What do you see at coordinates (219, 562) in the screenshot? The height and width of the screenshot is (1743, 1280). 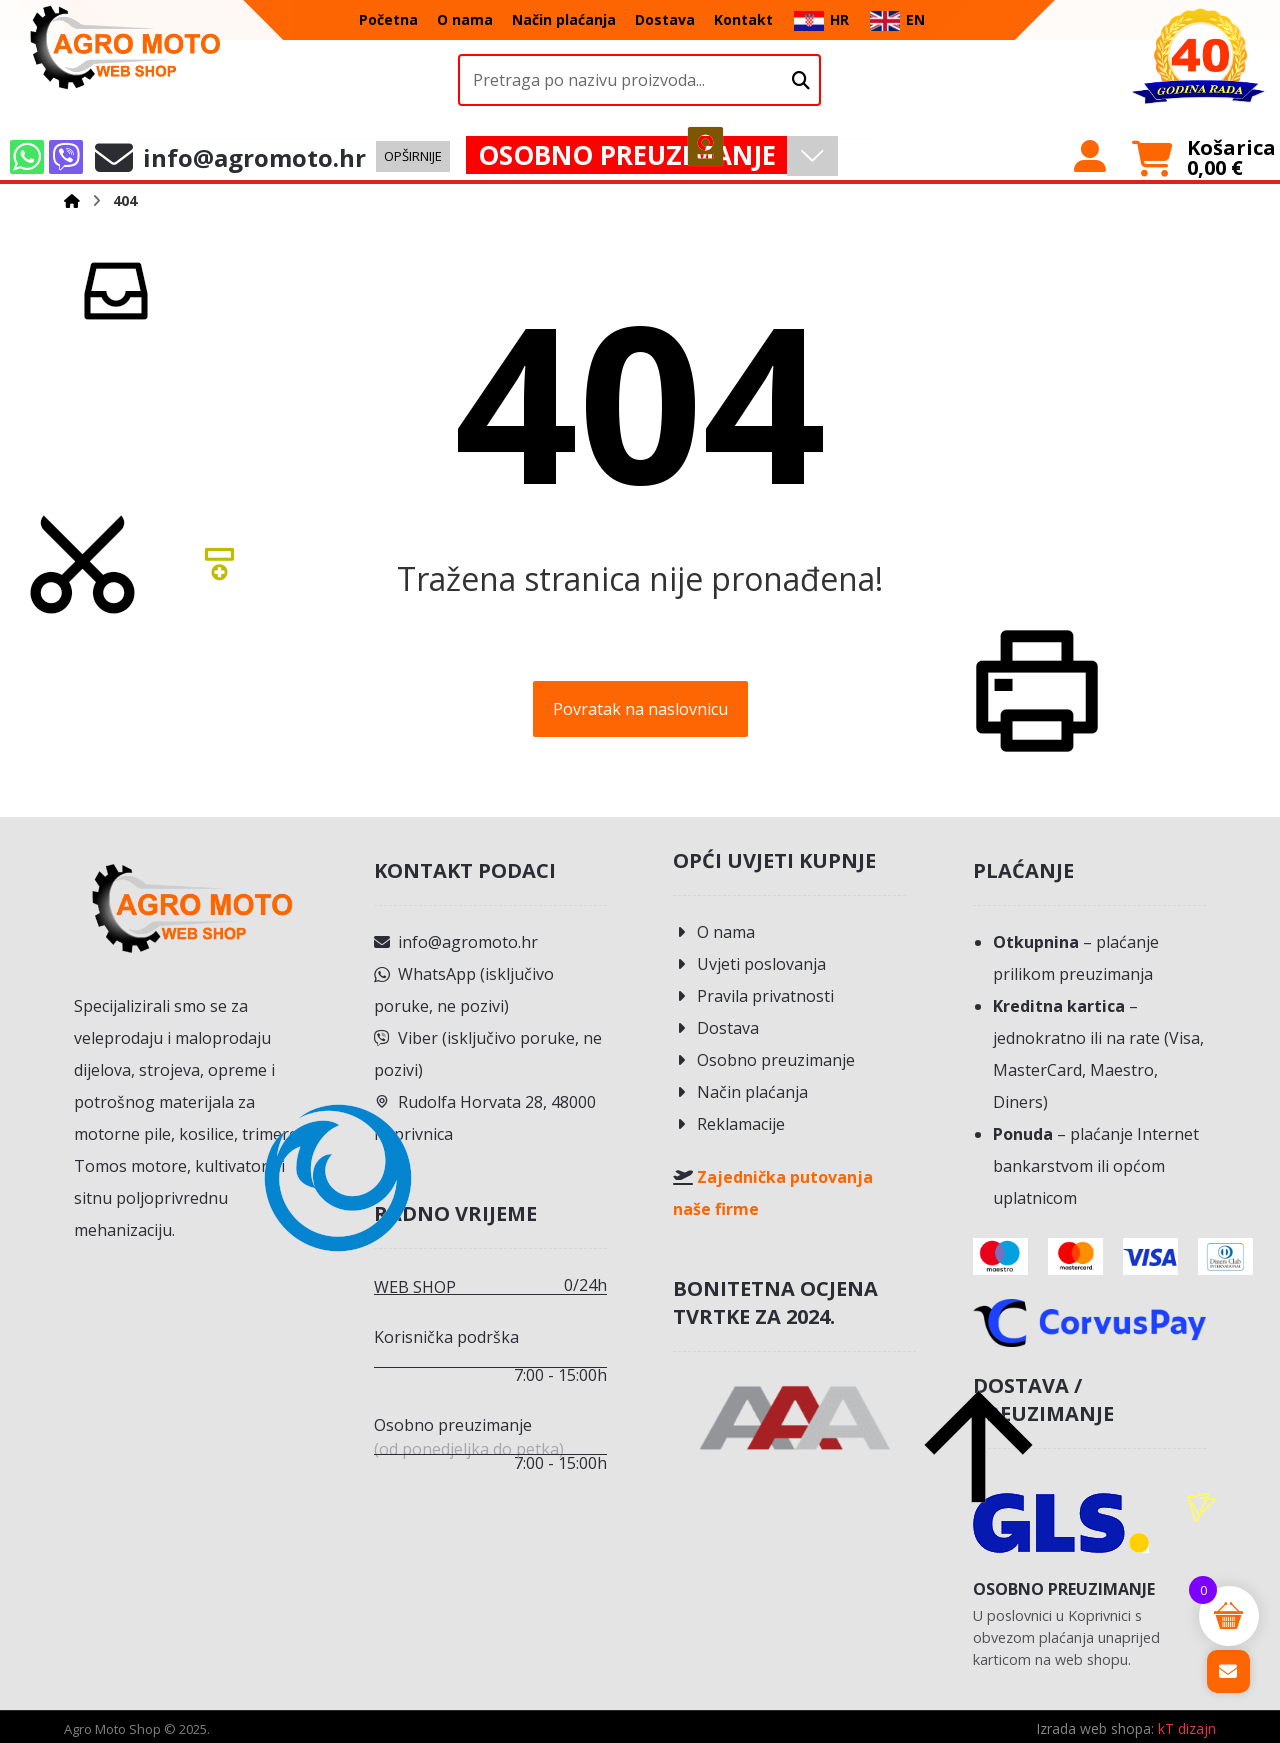 I see `insert a new row below the current selection` at bounding box center [219, 562].